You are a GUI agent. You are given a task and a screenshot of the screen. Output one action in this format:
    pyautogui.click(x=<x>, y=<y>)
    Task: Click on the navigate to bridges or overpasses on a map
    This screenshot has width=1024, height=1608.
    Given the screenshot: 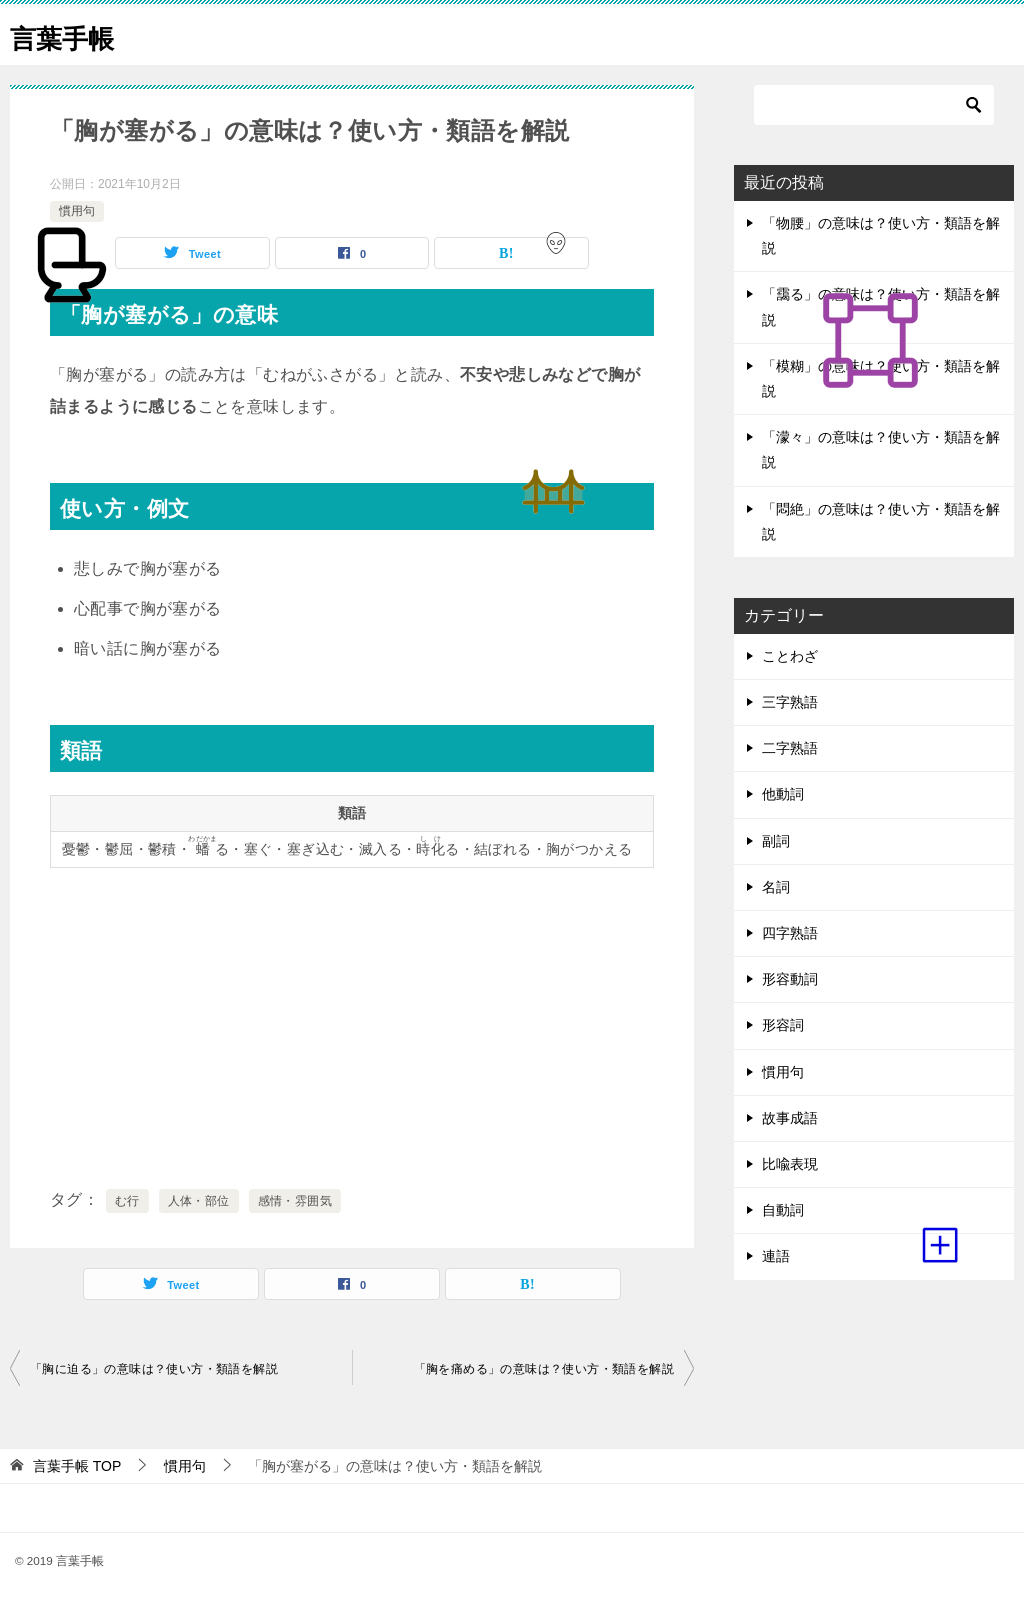 What is the action you would take?
    pyautogui.click(x=553, y=491)
    